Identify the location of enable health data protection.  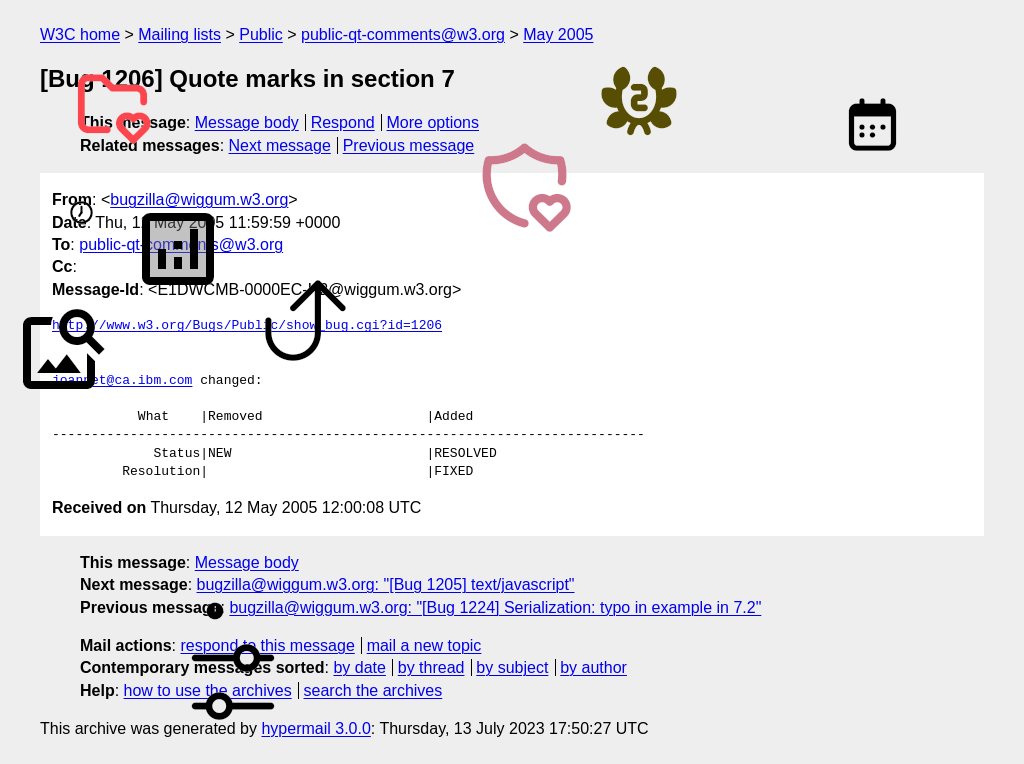
(524, 185).